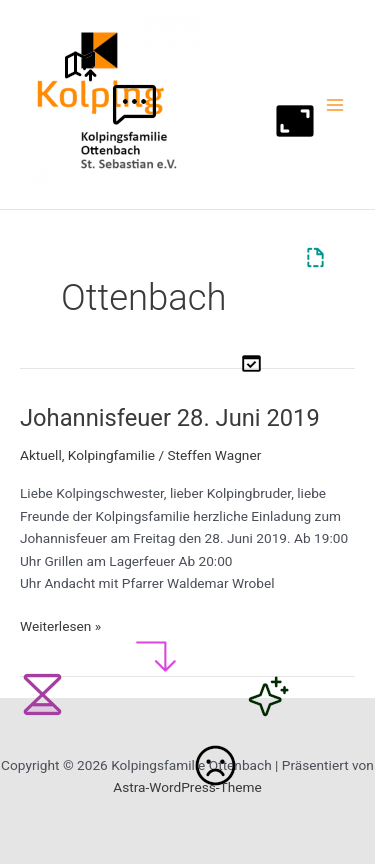 This screenshot has height=864, width=375. I want to click on enter fullscreen mode, so click(295, 121).